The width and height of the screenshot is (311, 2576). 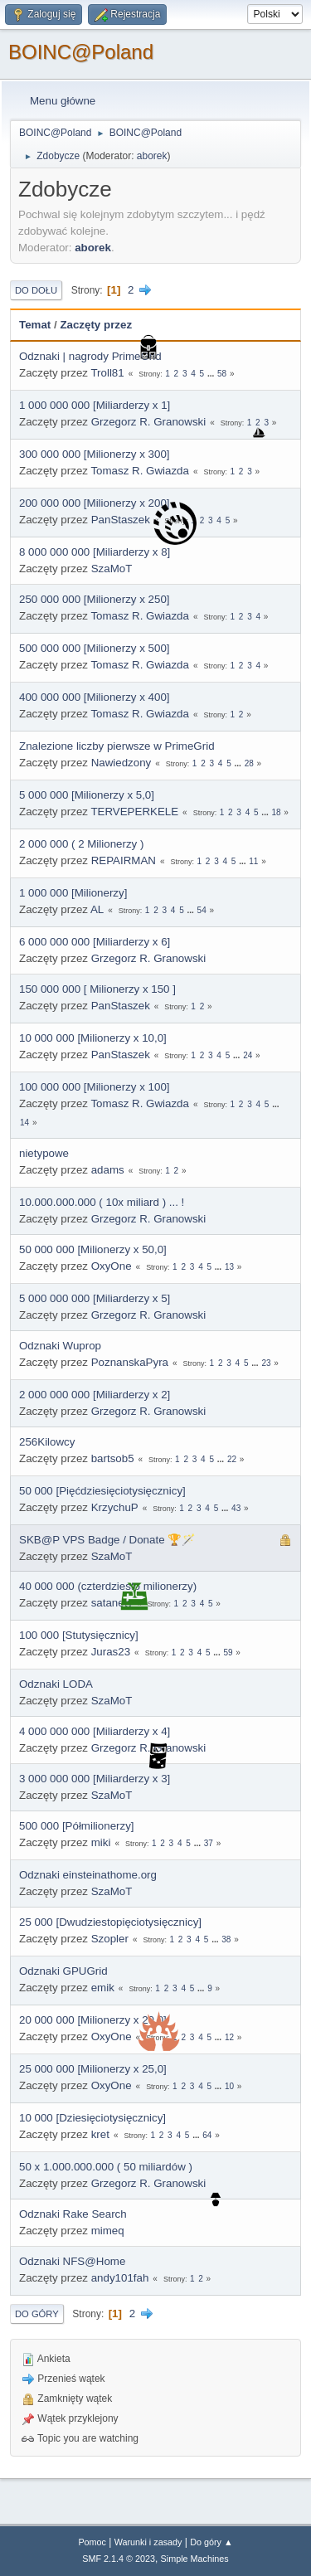 What do you see at coordinates (175, 523) in the screenshot?
I see `activate sonic or speed boost ability` at bounding box center [175, 523].